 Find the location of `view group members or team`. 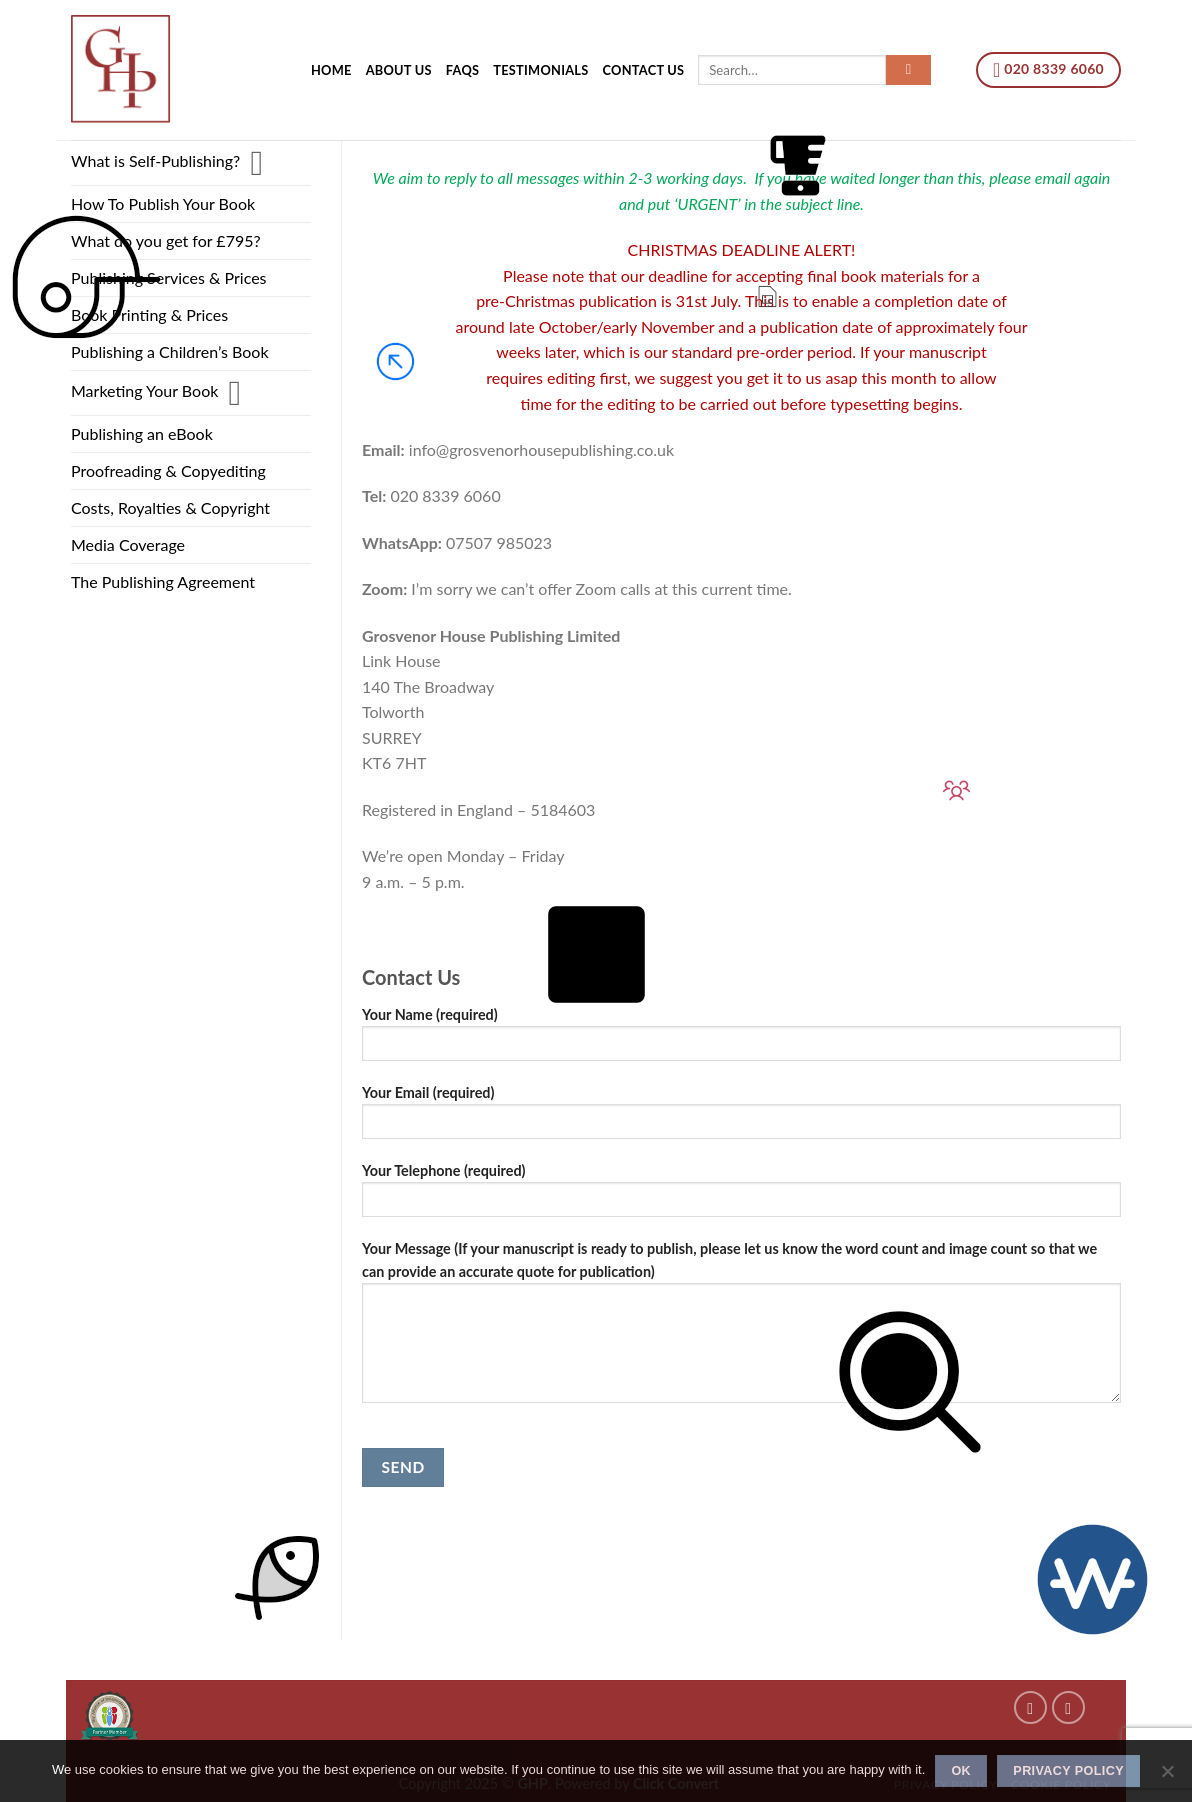

view group members or team is located at coordinates (956, 789).